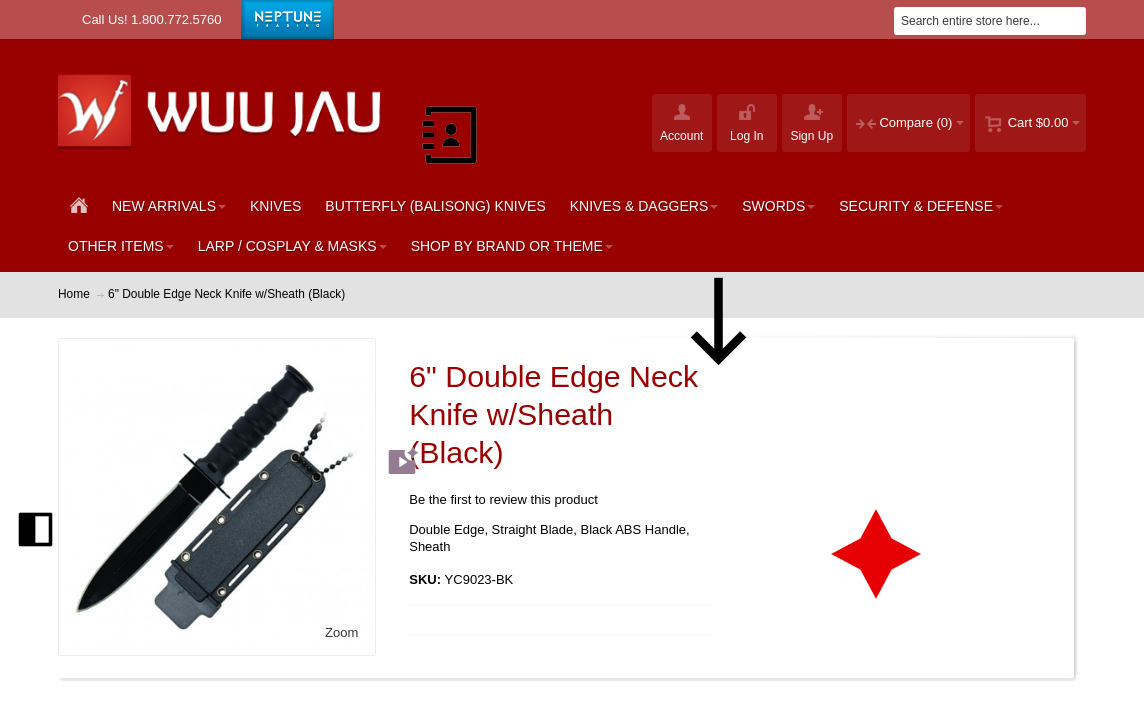  What do you see at coordinates (718, 321) in the screenshot?
I see `scroll down for more content` at bounding box center [718, 321].